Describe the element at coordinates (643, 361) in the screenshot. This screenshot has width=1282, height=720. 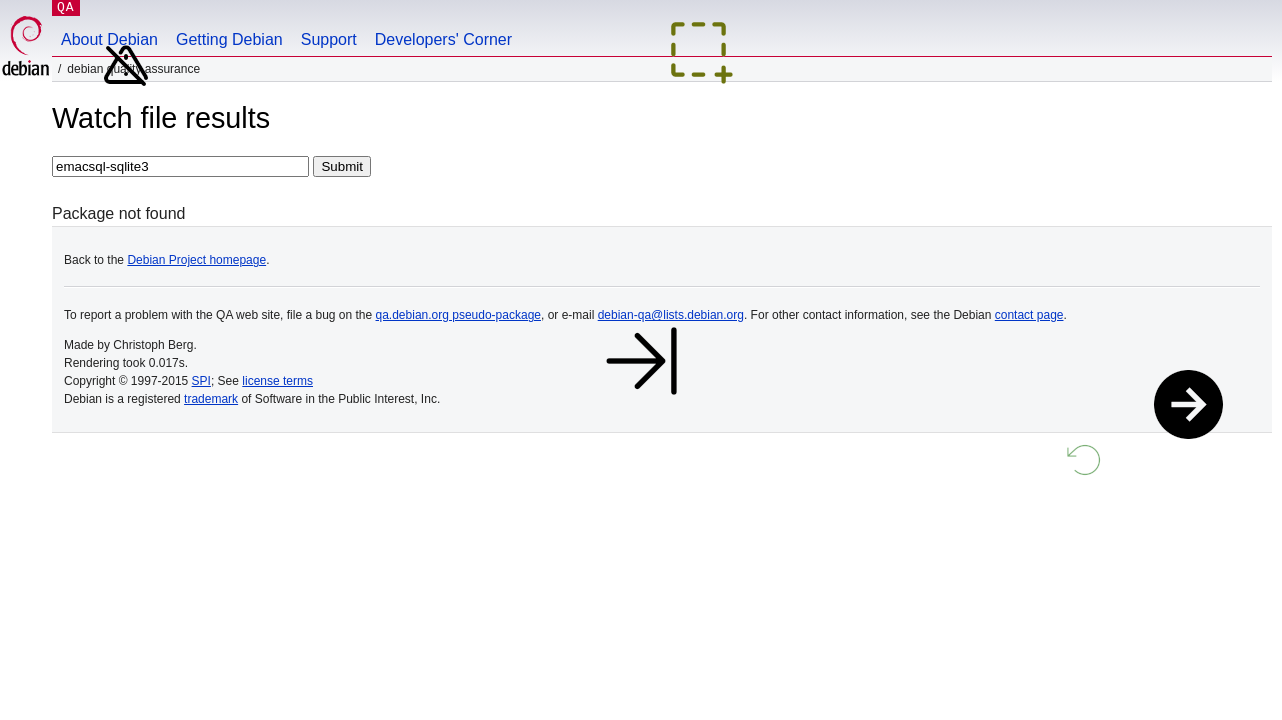
I see `navigate to the next item or page` at that location.